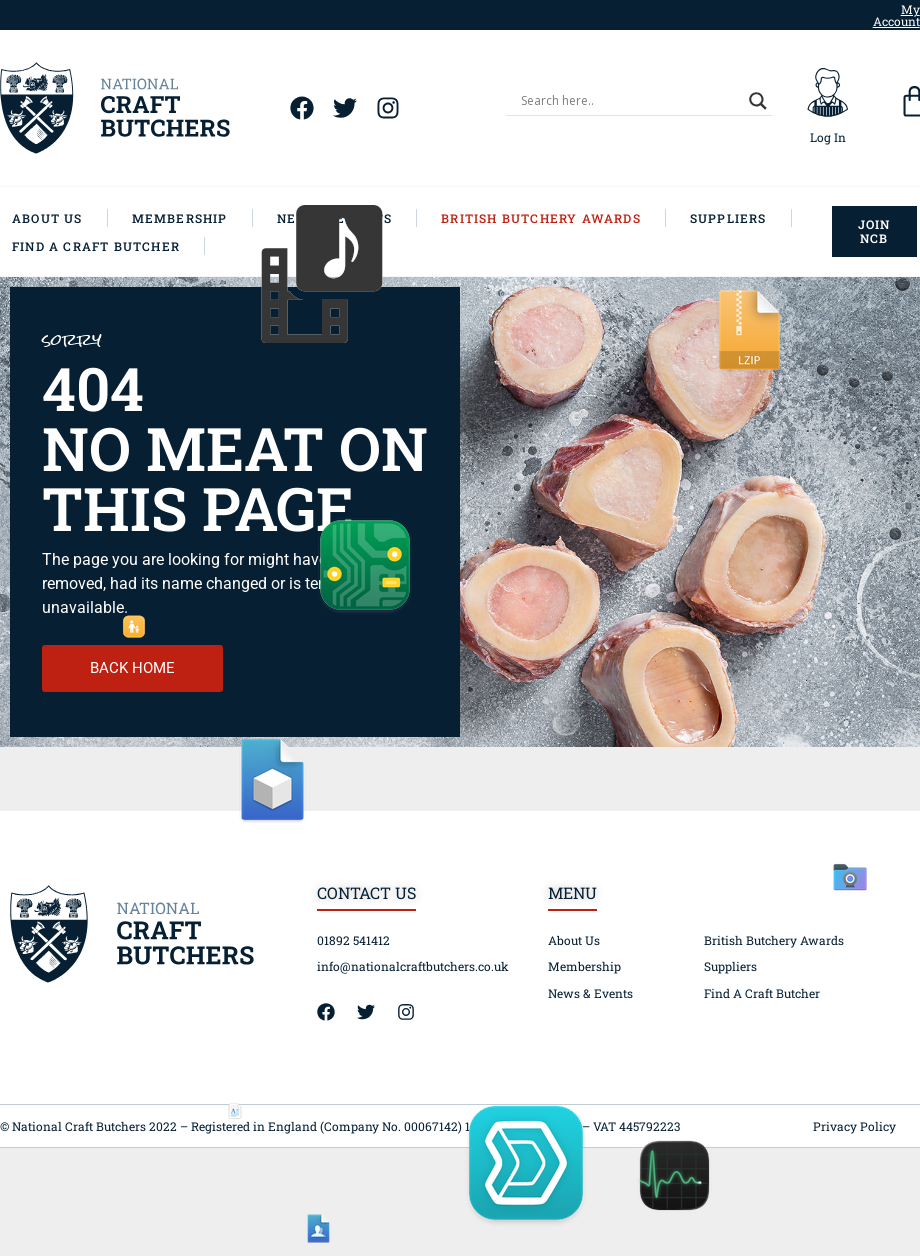  What do you see at coordinates (365, 565) in the screenshot?
I see `open pcbnew circuit board design application` at bounding box center [365, 565].